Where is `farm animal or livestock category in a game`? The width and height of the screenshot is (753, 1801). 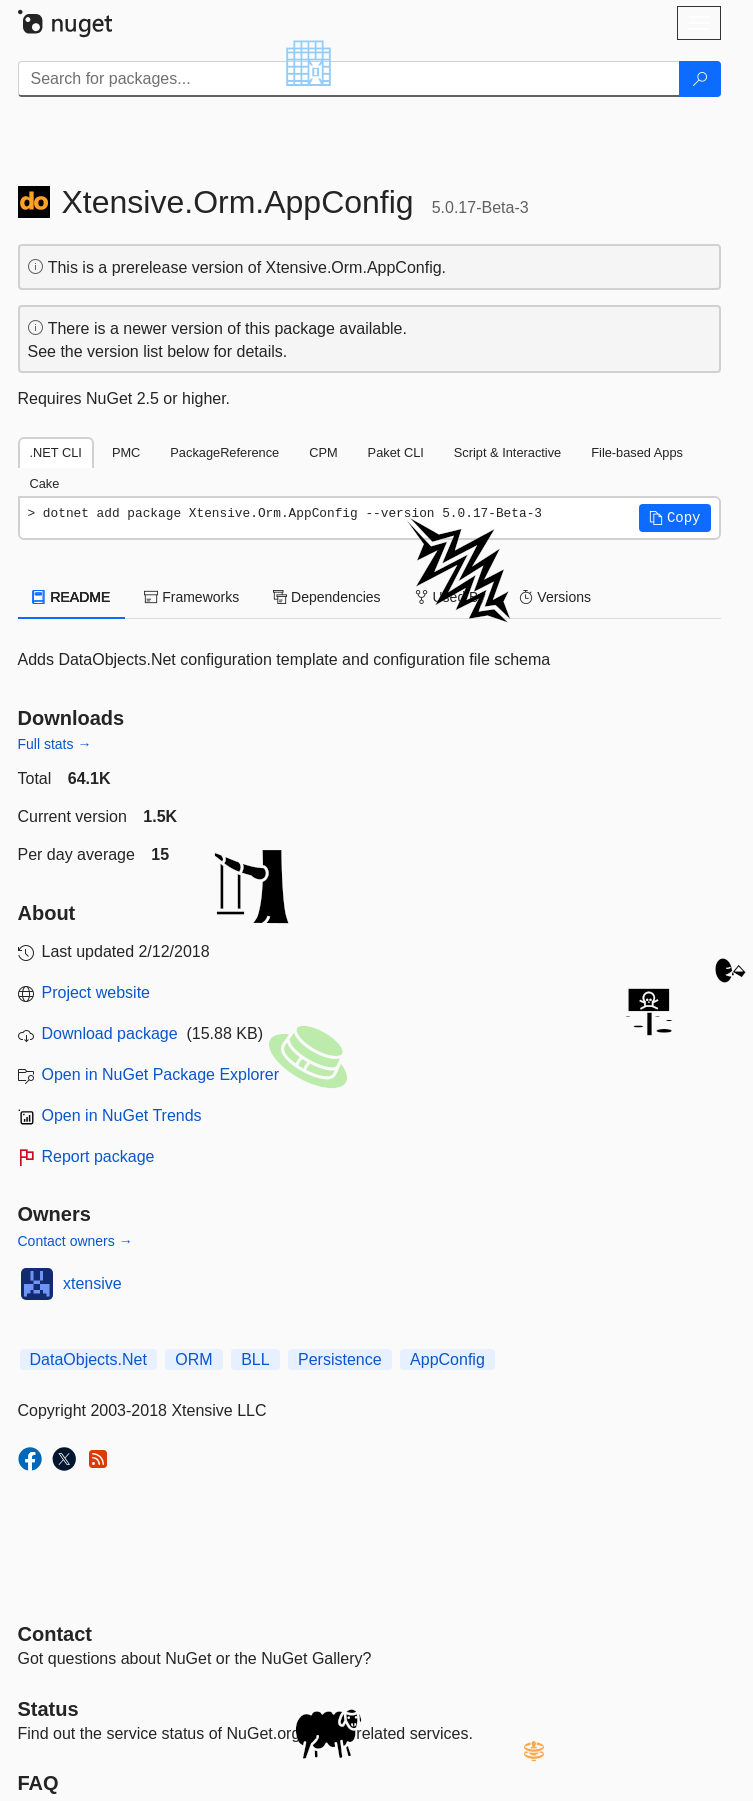
farm animal or livestock category in a game is located at coordinates (328, 1732).